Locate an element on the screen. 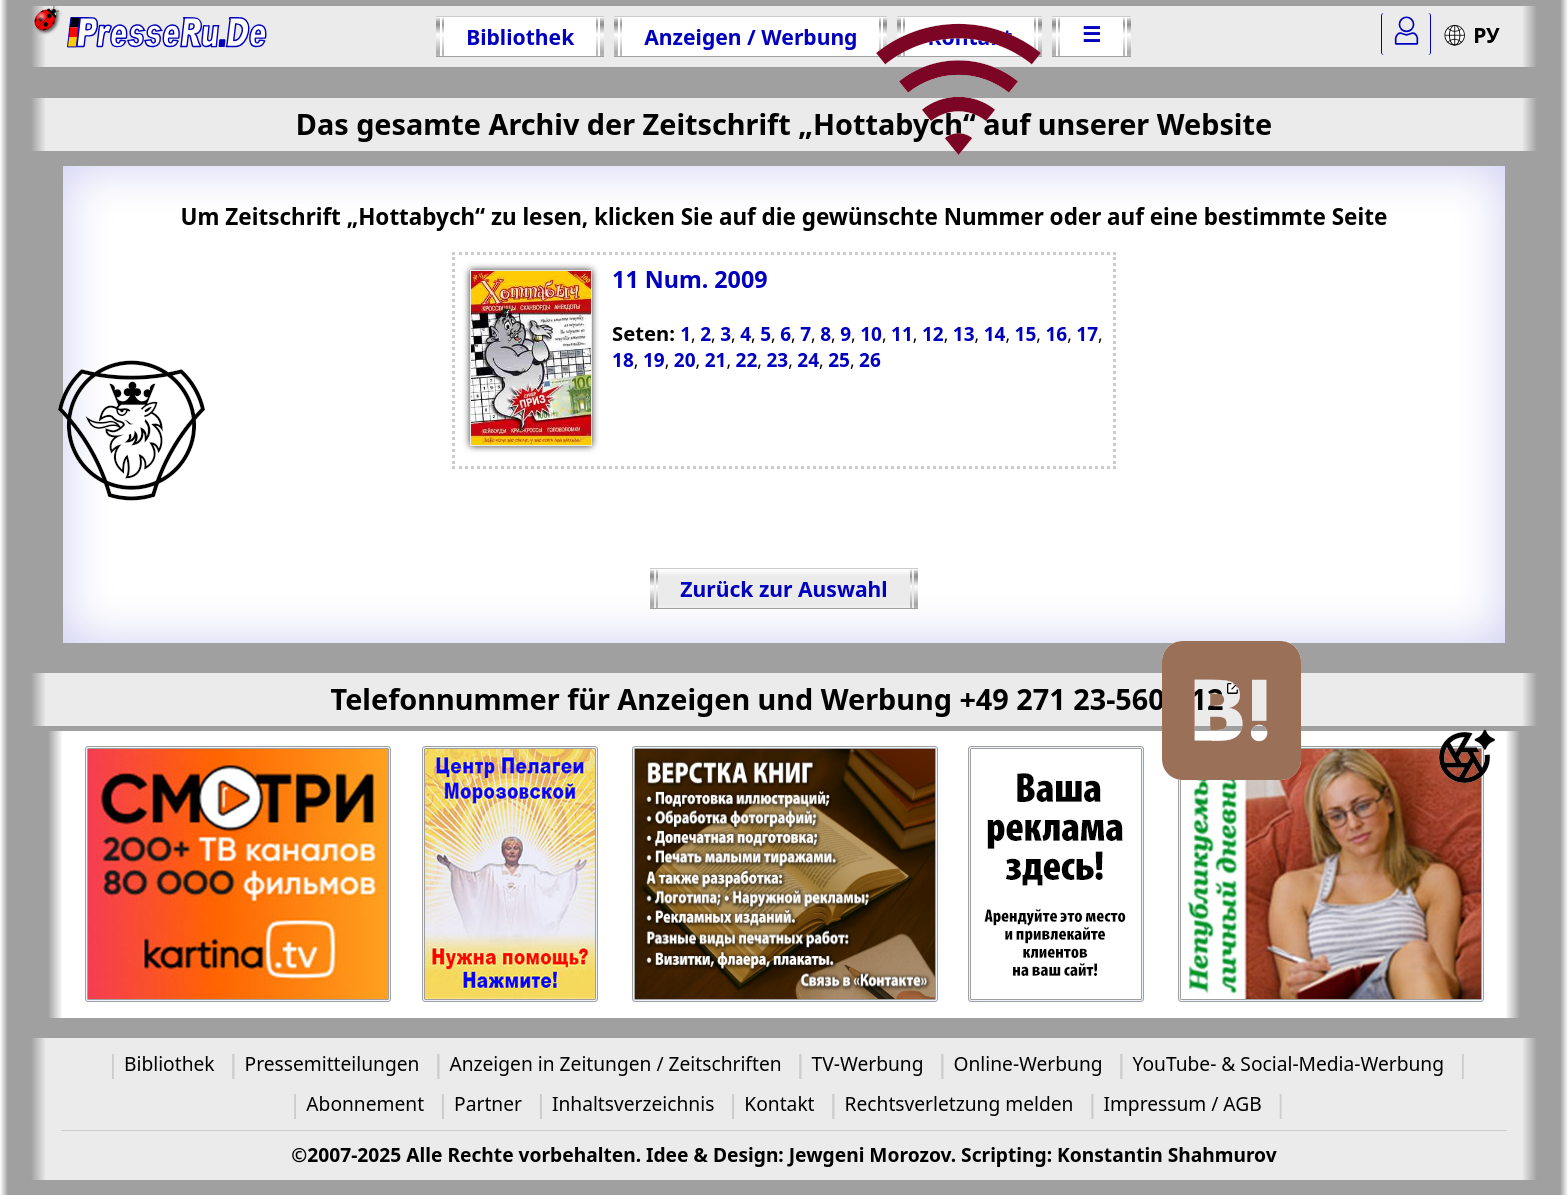  access AI-powered camera features is located at coordinates (1464, 757).